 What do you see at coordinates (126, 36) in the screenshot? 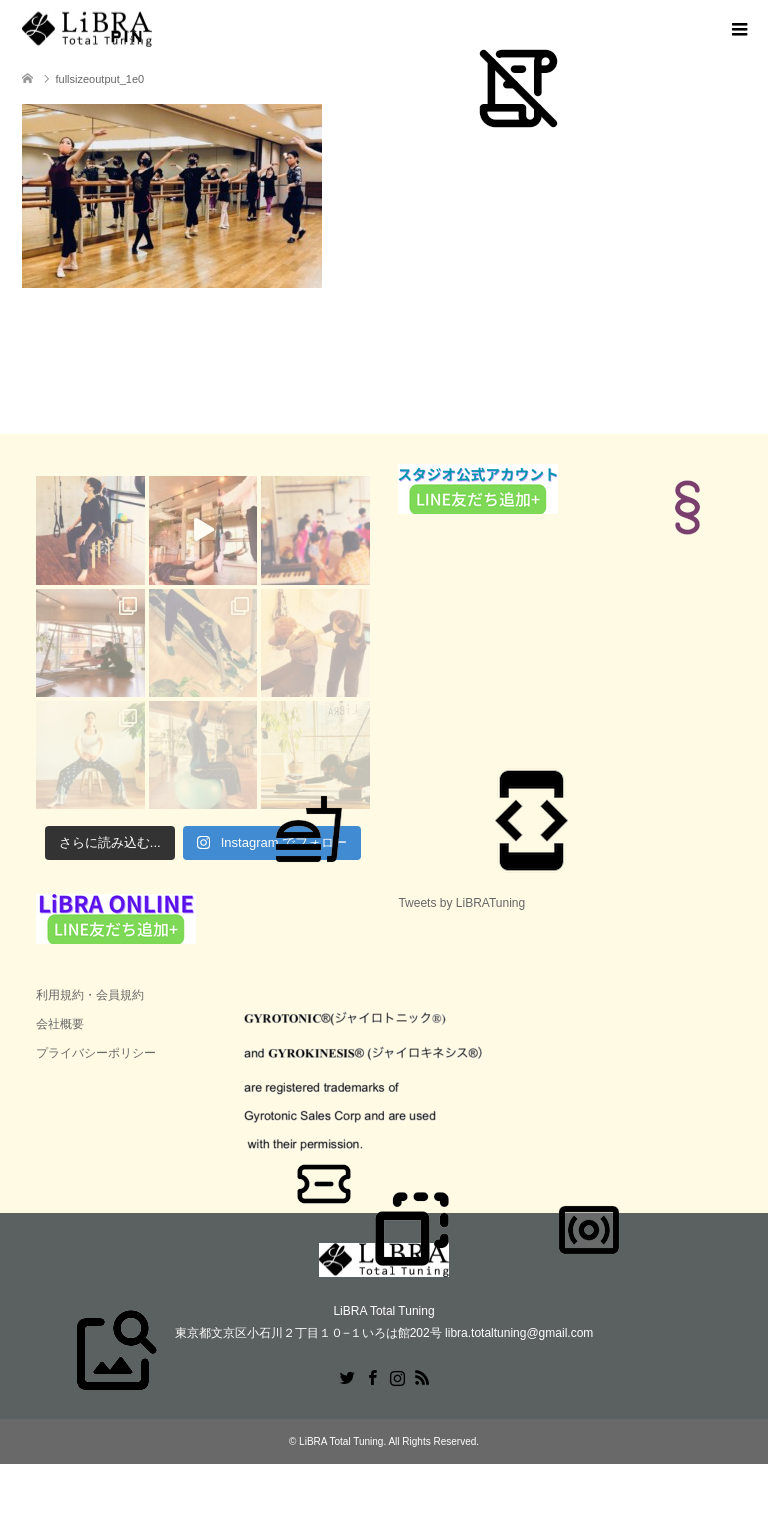
I see `enter PIN code for parental controls` at bounding box center [126, 36].